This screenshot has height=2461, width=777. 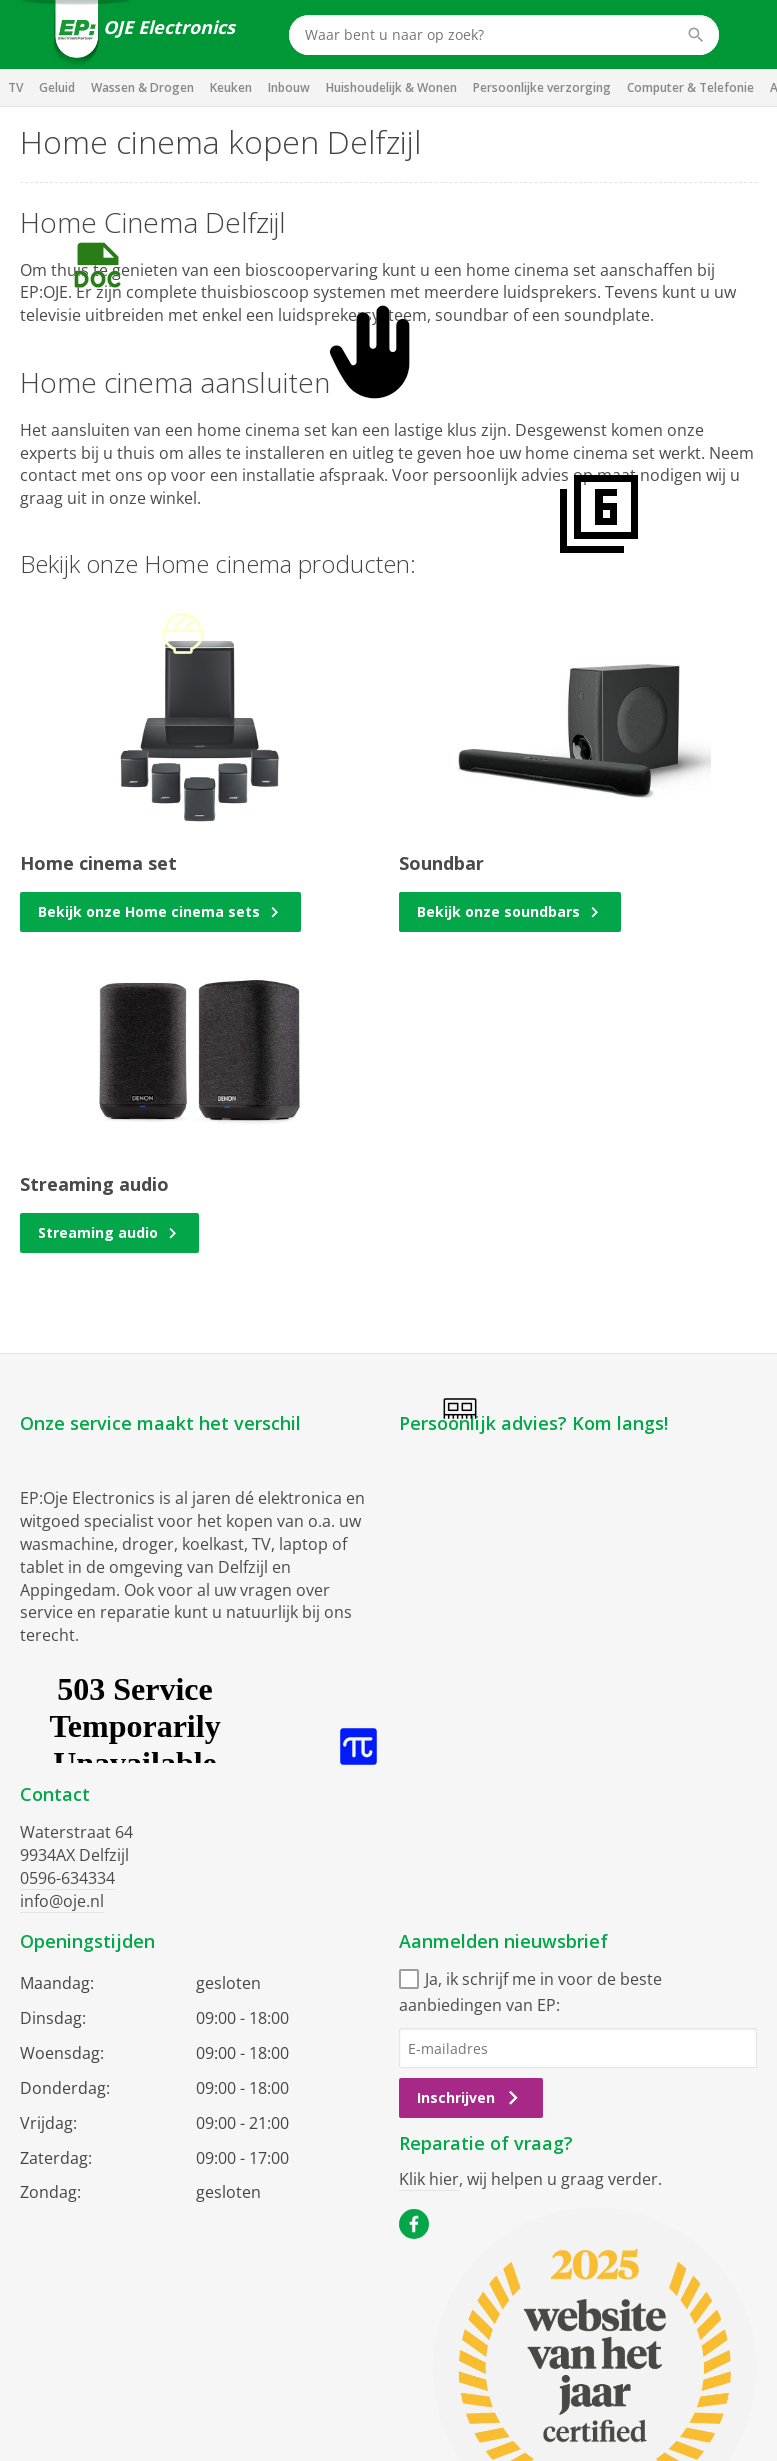 What do you see at coordinates (599, 514) in the screenshot?
I see `indicates 6 items selected or filtered` at bounding box center [599, 514].